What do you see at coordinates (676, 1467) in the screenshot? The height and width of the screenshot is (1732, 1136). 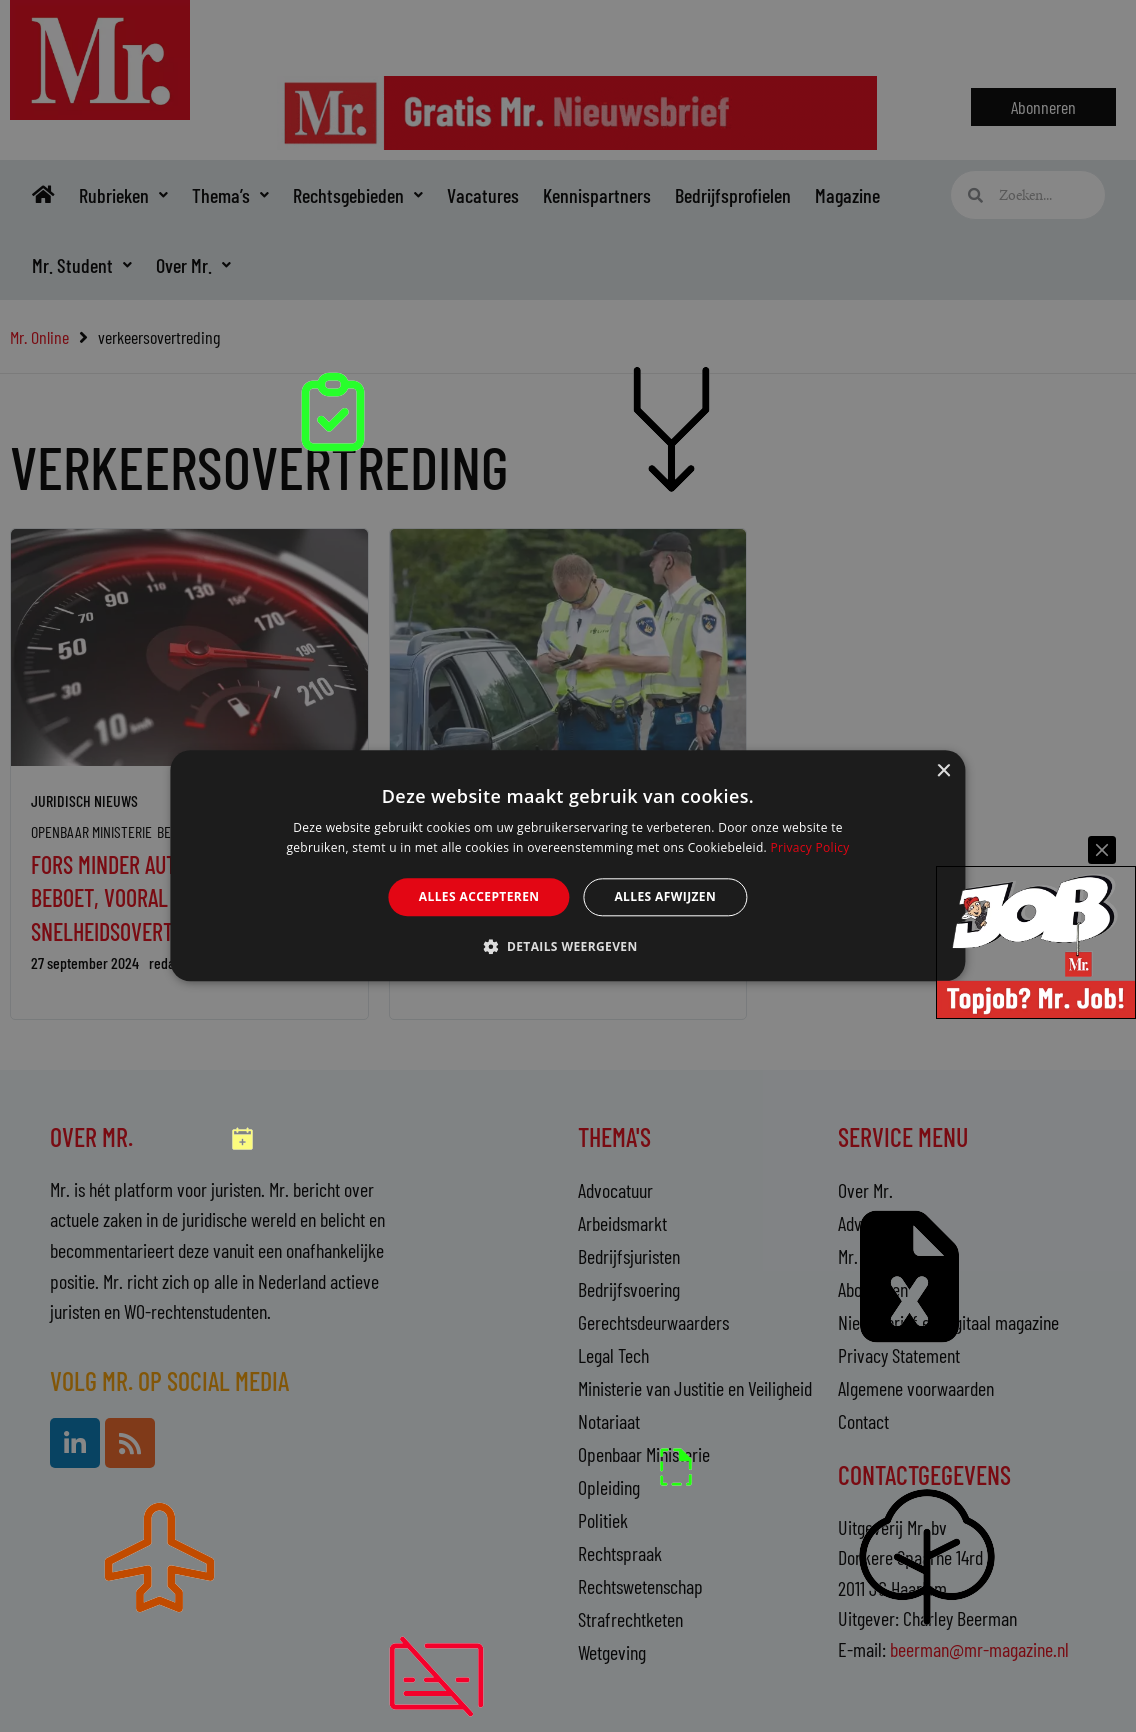 I see `a draft or unsaved file` at bounding box center [676, 1467].